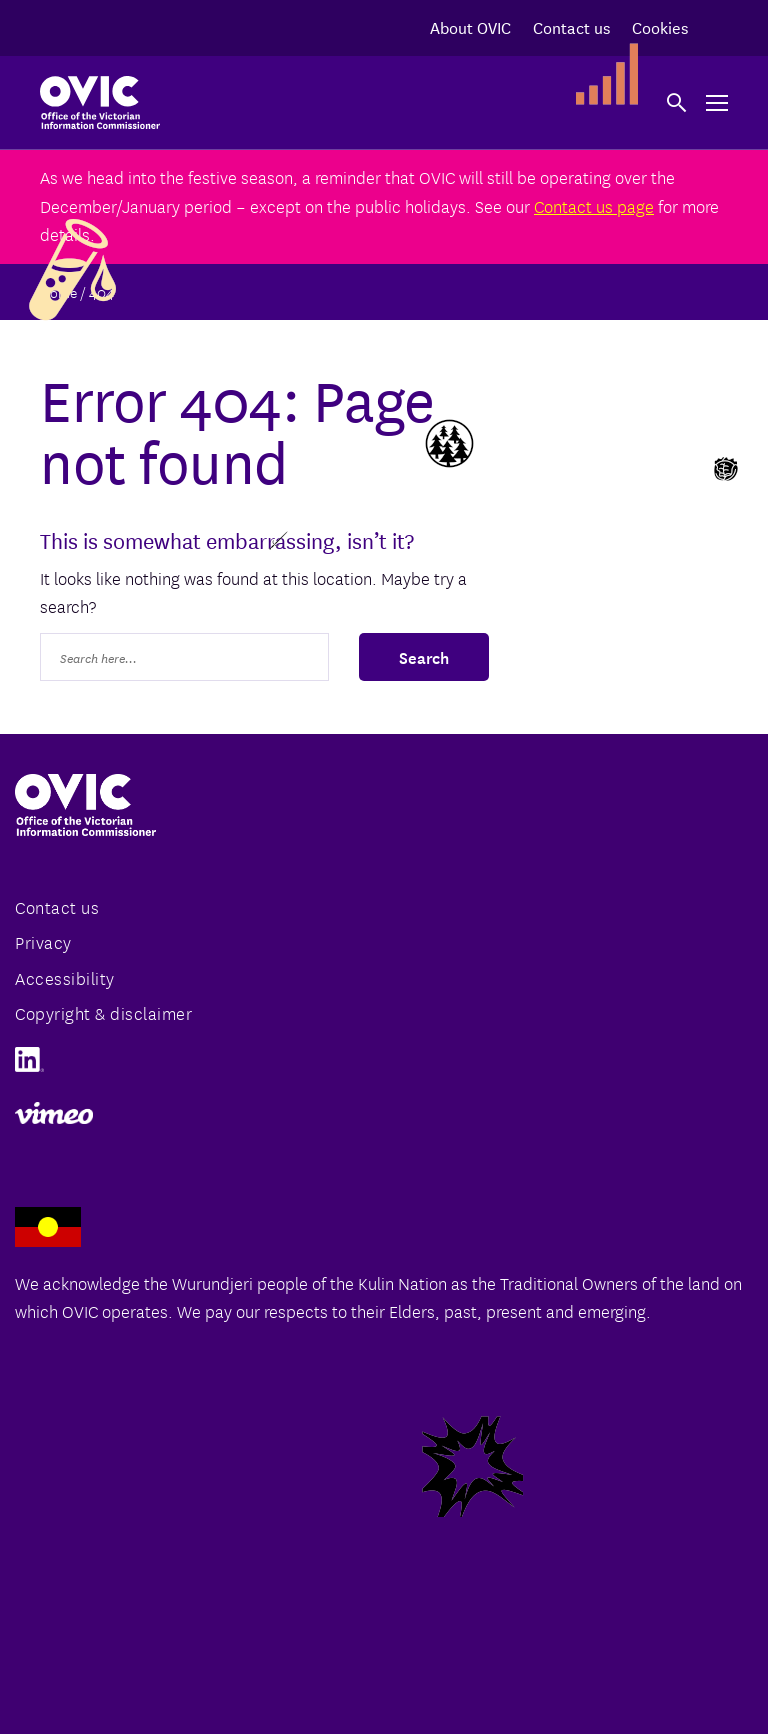 Image resolution: width=768 pixels, height=1734 pixels. Describe the element at coordinates (278, 540) in the screenshot. I see `equip a stiletto or dagger weapon` at that location.